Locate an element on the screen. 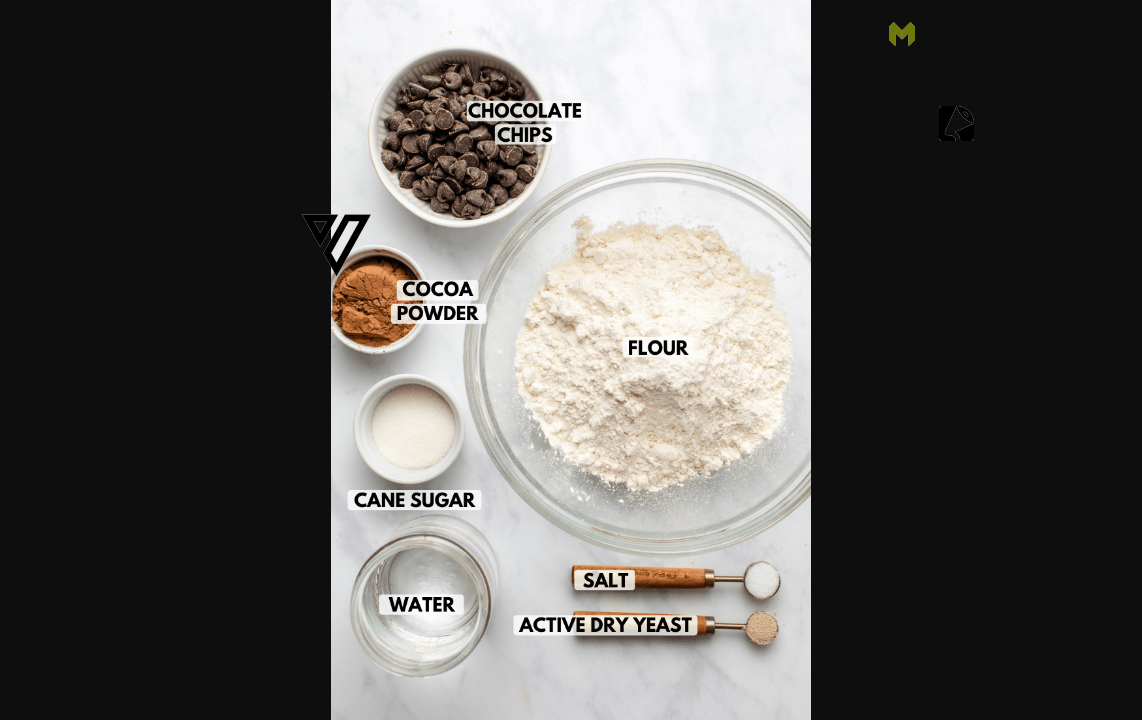 This screenshot has width=1142, height=720. vuetify framework logo is located at coordinates (336, 245).